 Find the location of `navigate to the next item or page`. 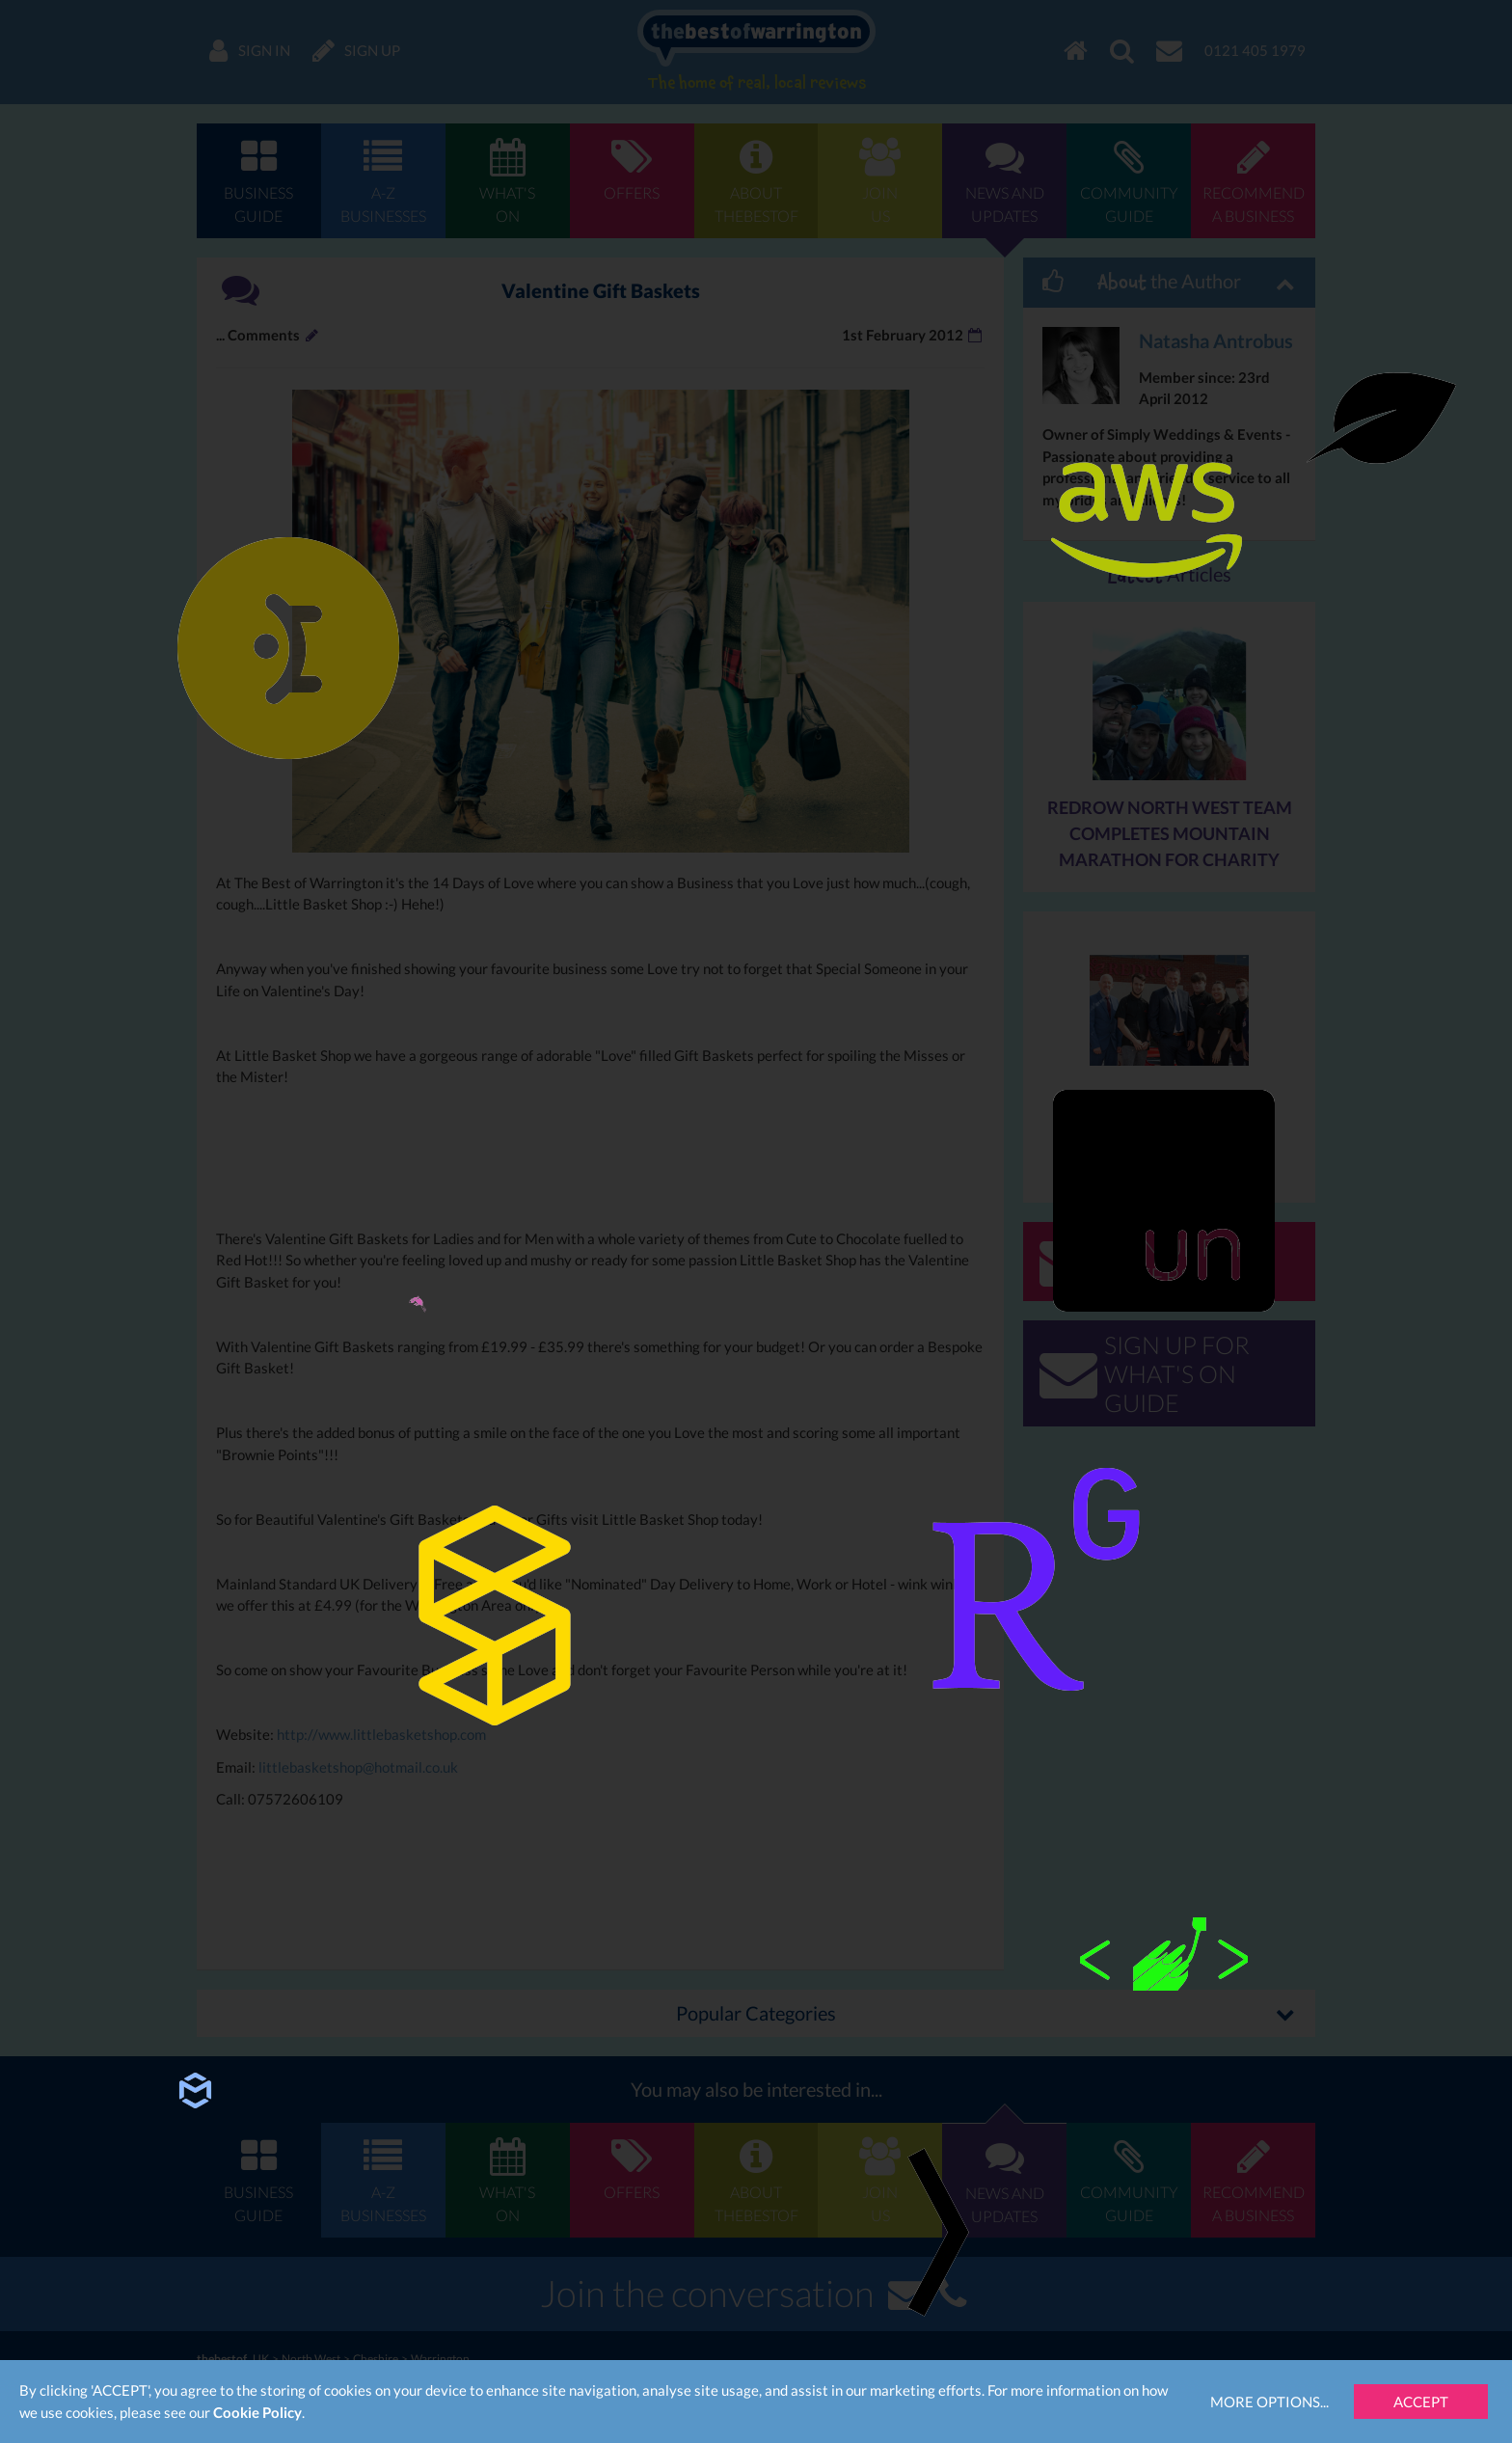

navigate to the next item or page is located at coordinates (934, 2232).